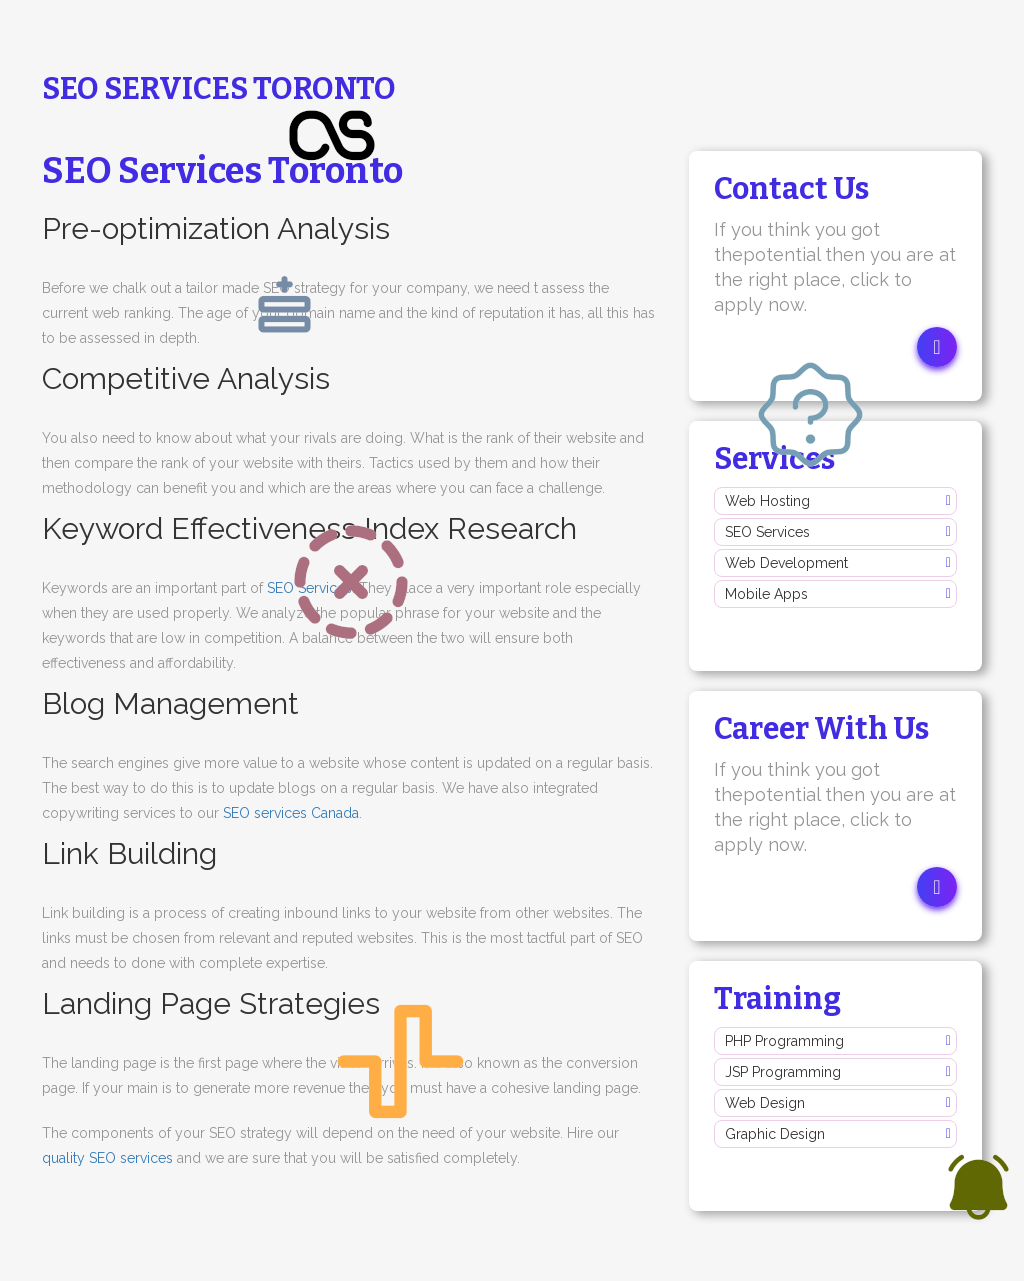 Image resolution: width=1024 pixels, height=1281 pixels. Describe the element at coordinates (400, 1061) in the screenshot. I see `toggle square wave signal output` at that location.